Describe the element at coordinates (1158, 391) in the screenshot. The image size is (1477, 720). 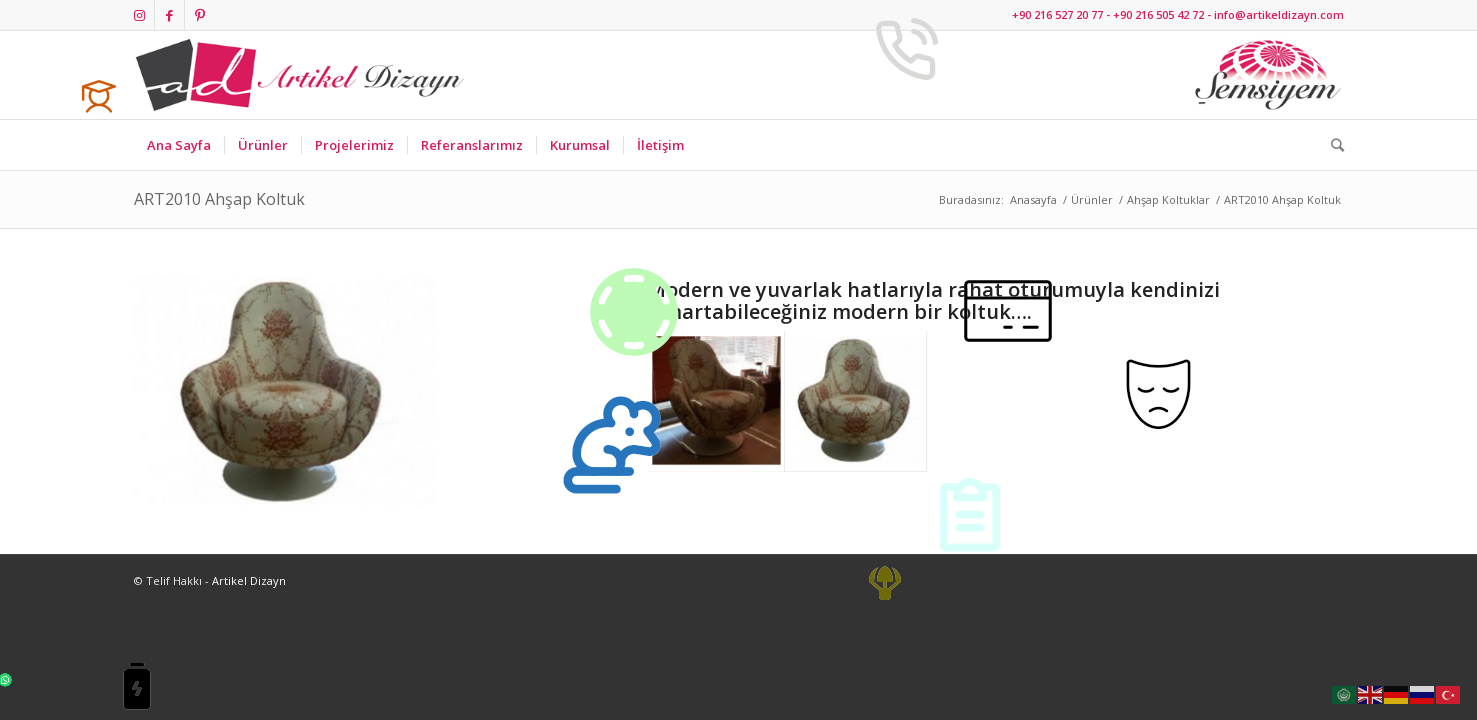
I see `indicates sad or negative mood/emotion` at that location.